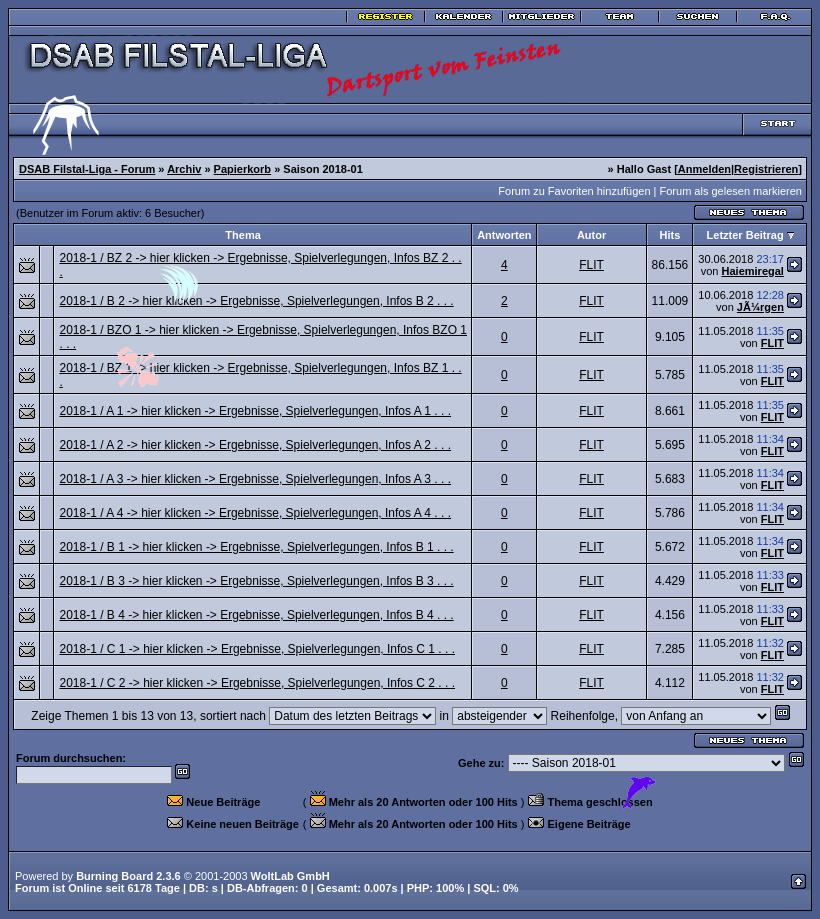 This screenshot has width=820, height=919. I want to click on indicates a spark or ignition action, so click(138, 367).